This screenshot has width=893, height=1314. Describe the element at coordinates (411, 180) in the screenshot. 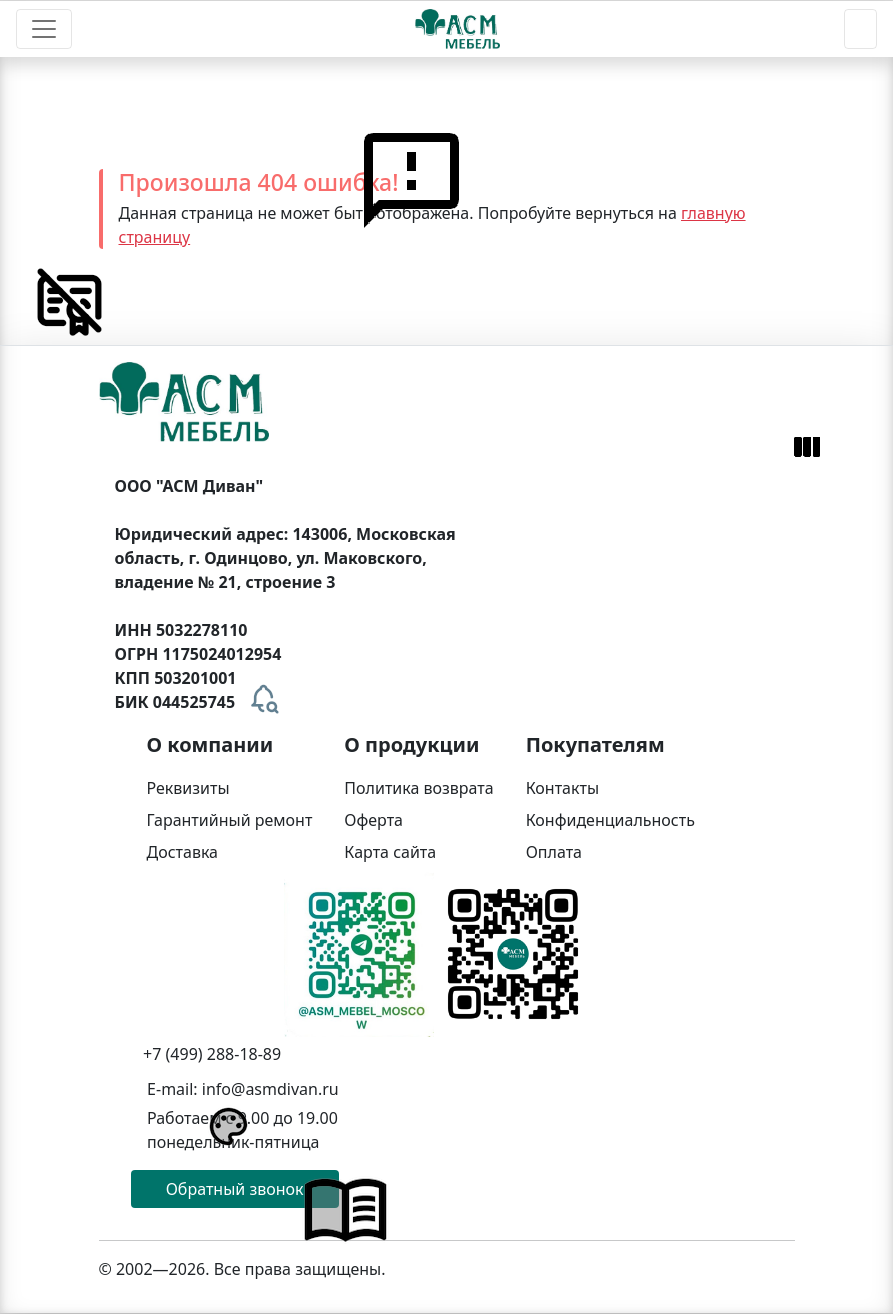

I see `message failed to send` at that location.